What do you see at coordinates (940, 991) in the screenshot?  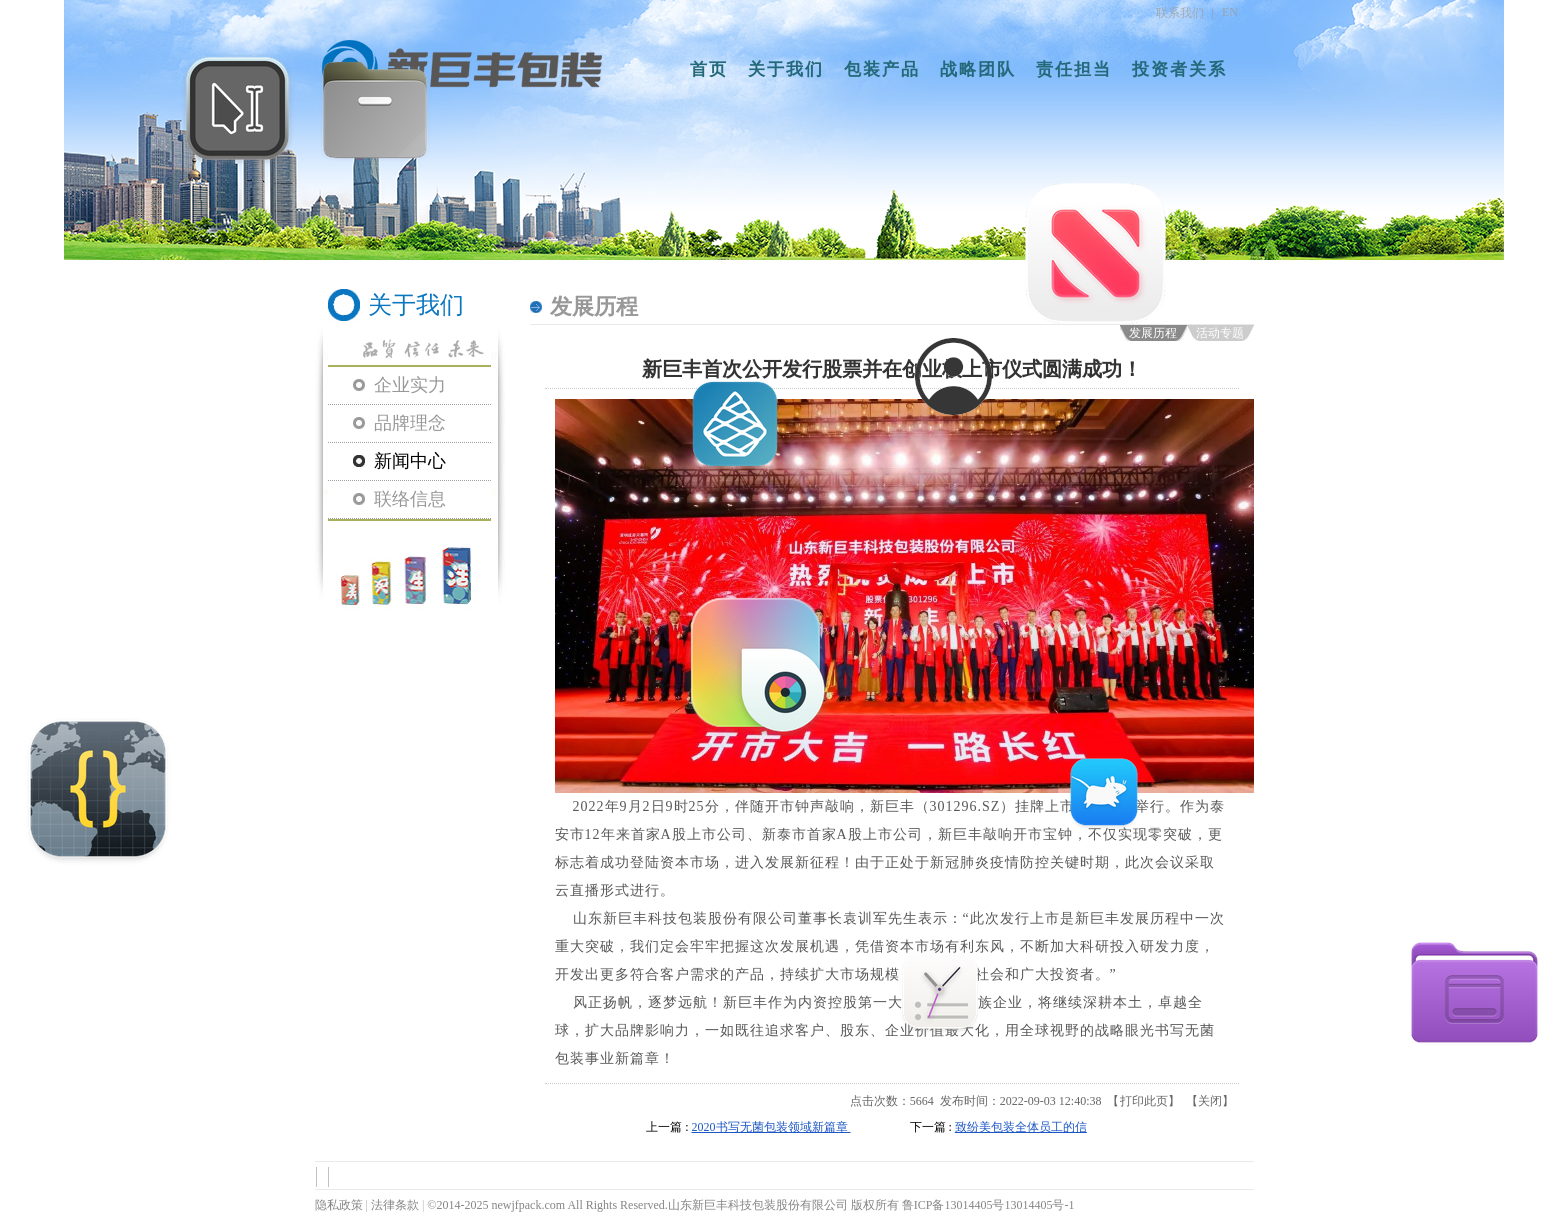 I see `open khronos time tracking app` at bounding box center [940, 991].